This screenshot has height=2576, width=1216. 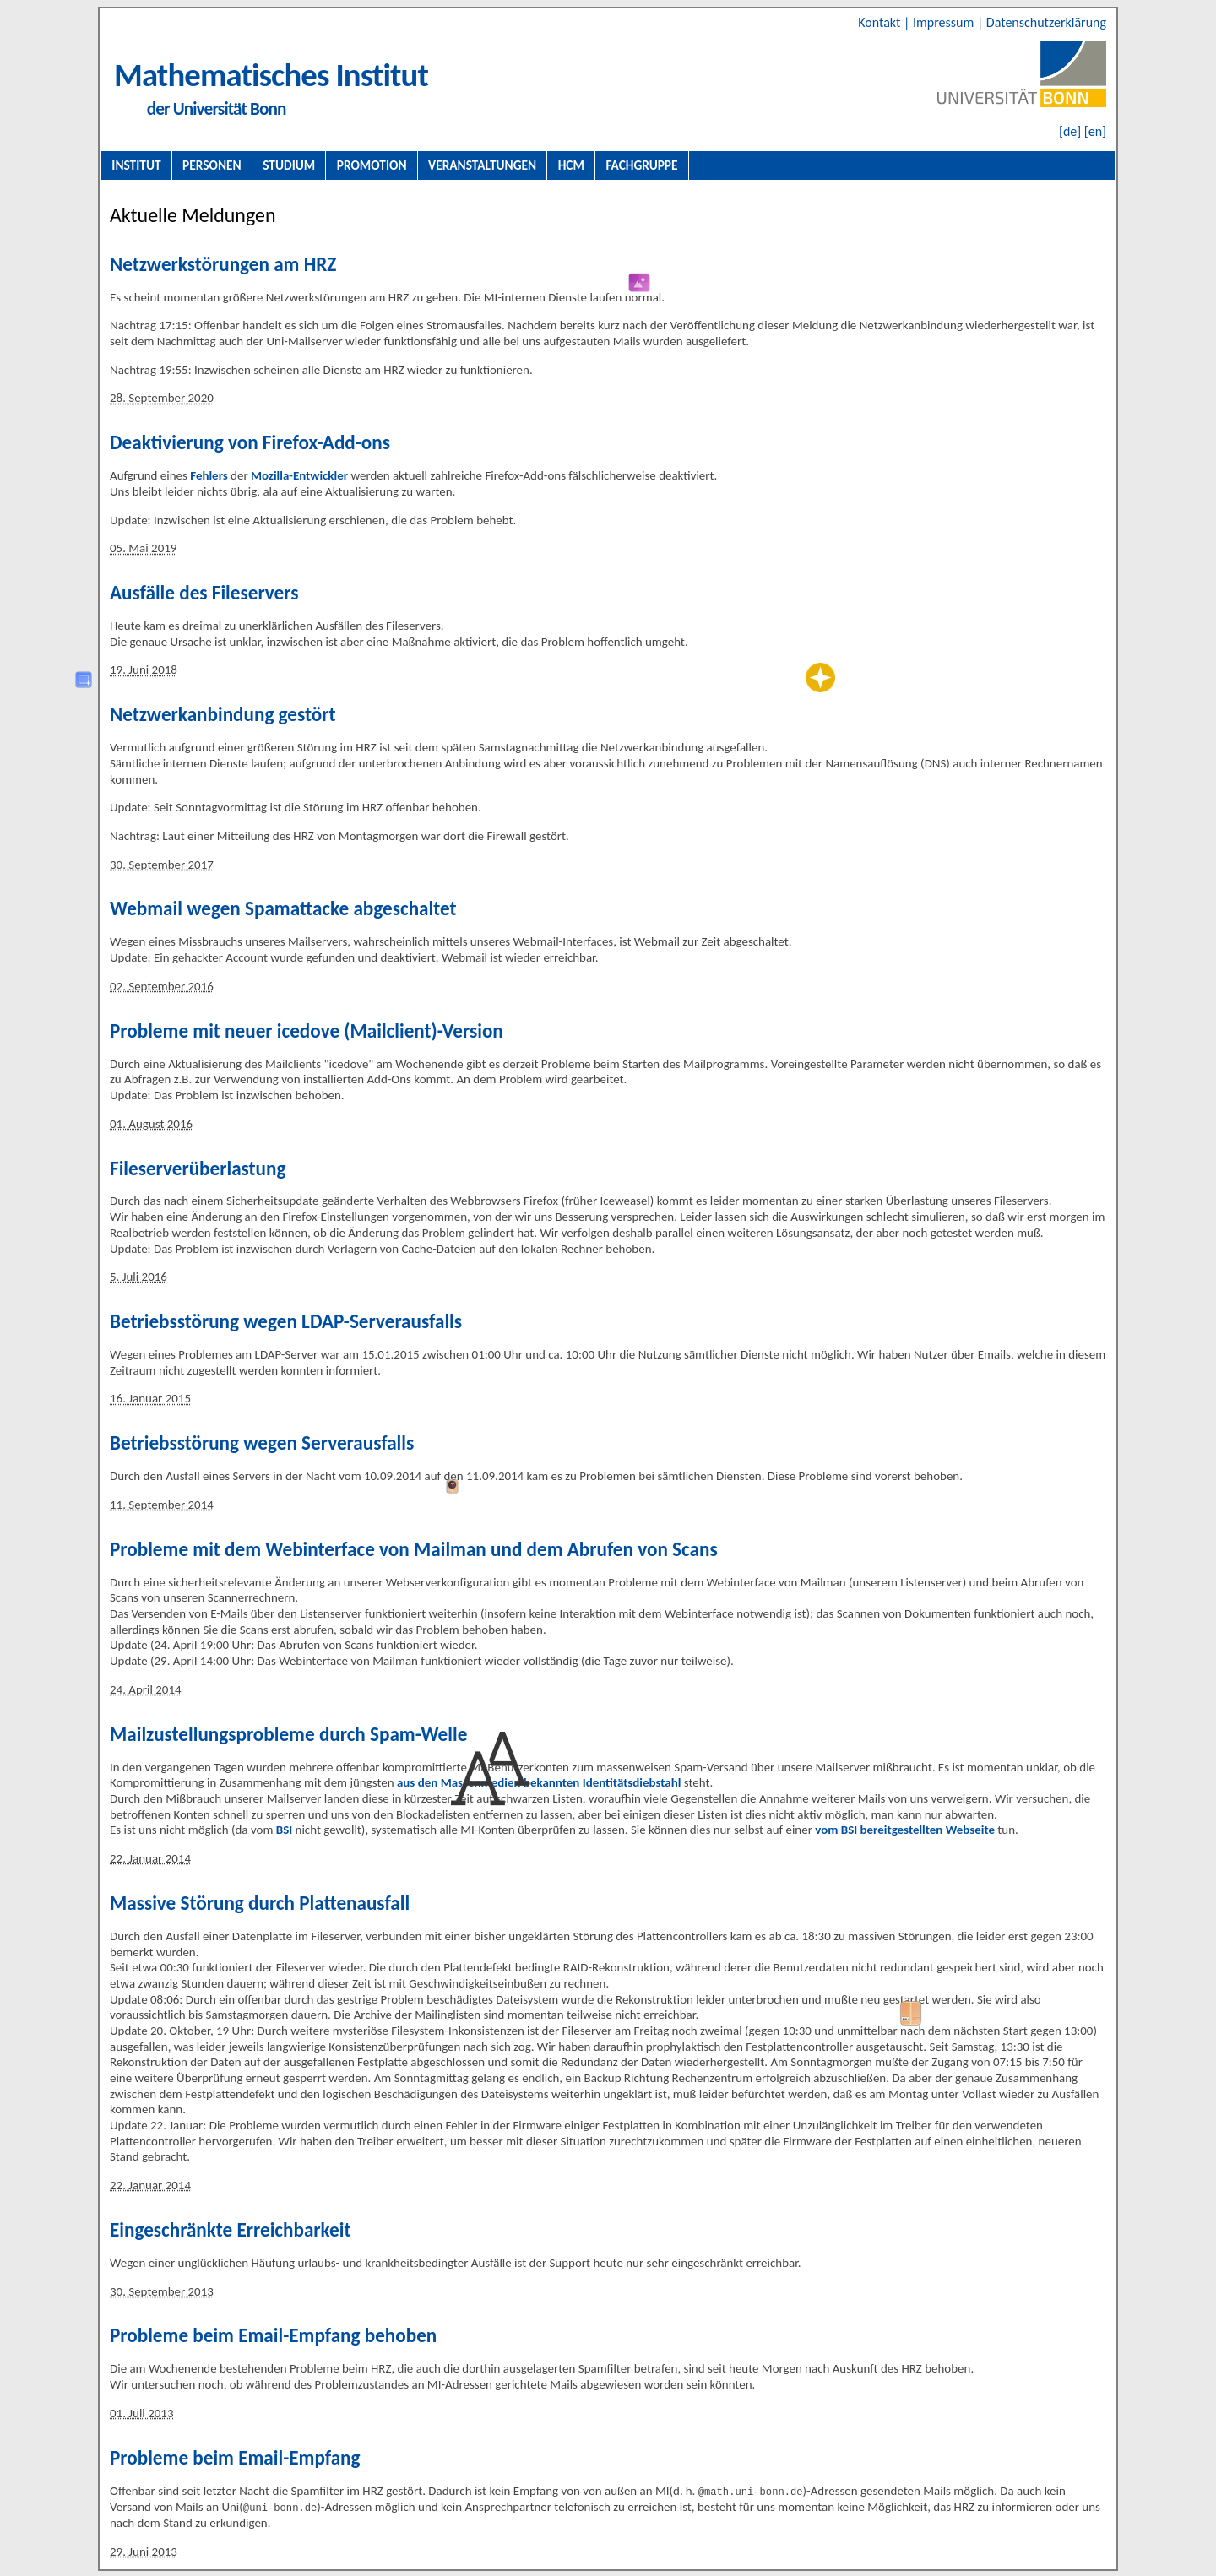 What do you see at coordinates (820, 677) in the screenshot?
I see `mark a bluetooth device as trusted` at bounding box center [820, 677].